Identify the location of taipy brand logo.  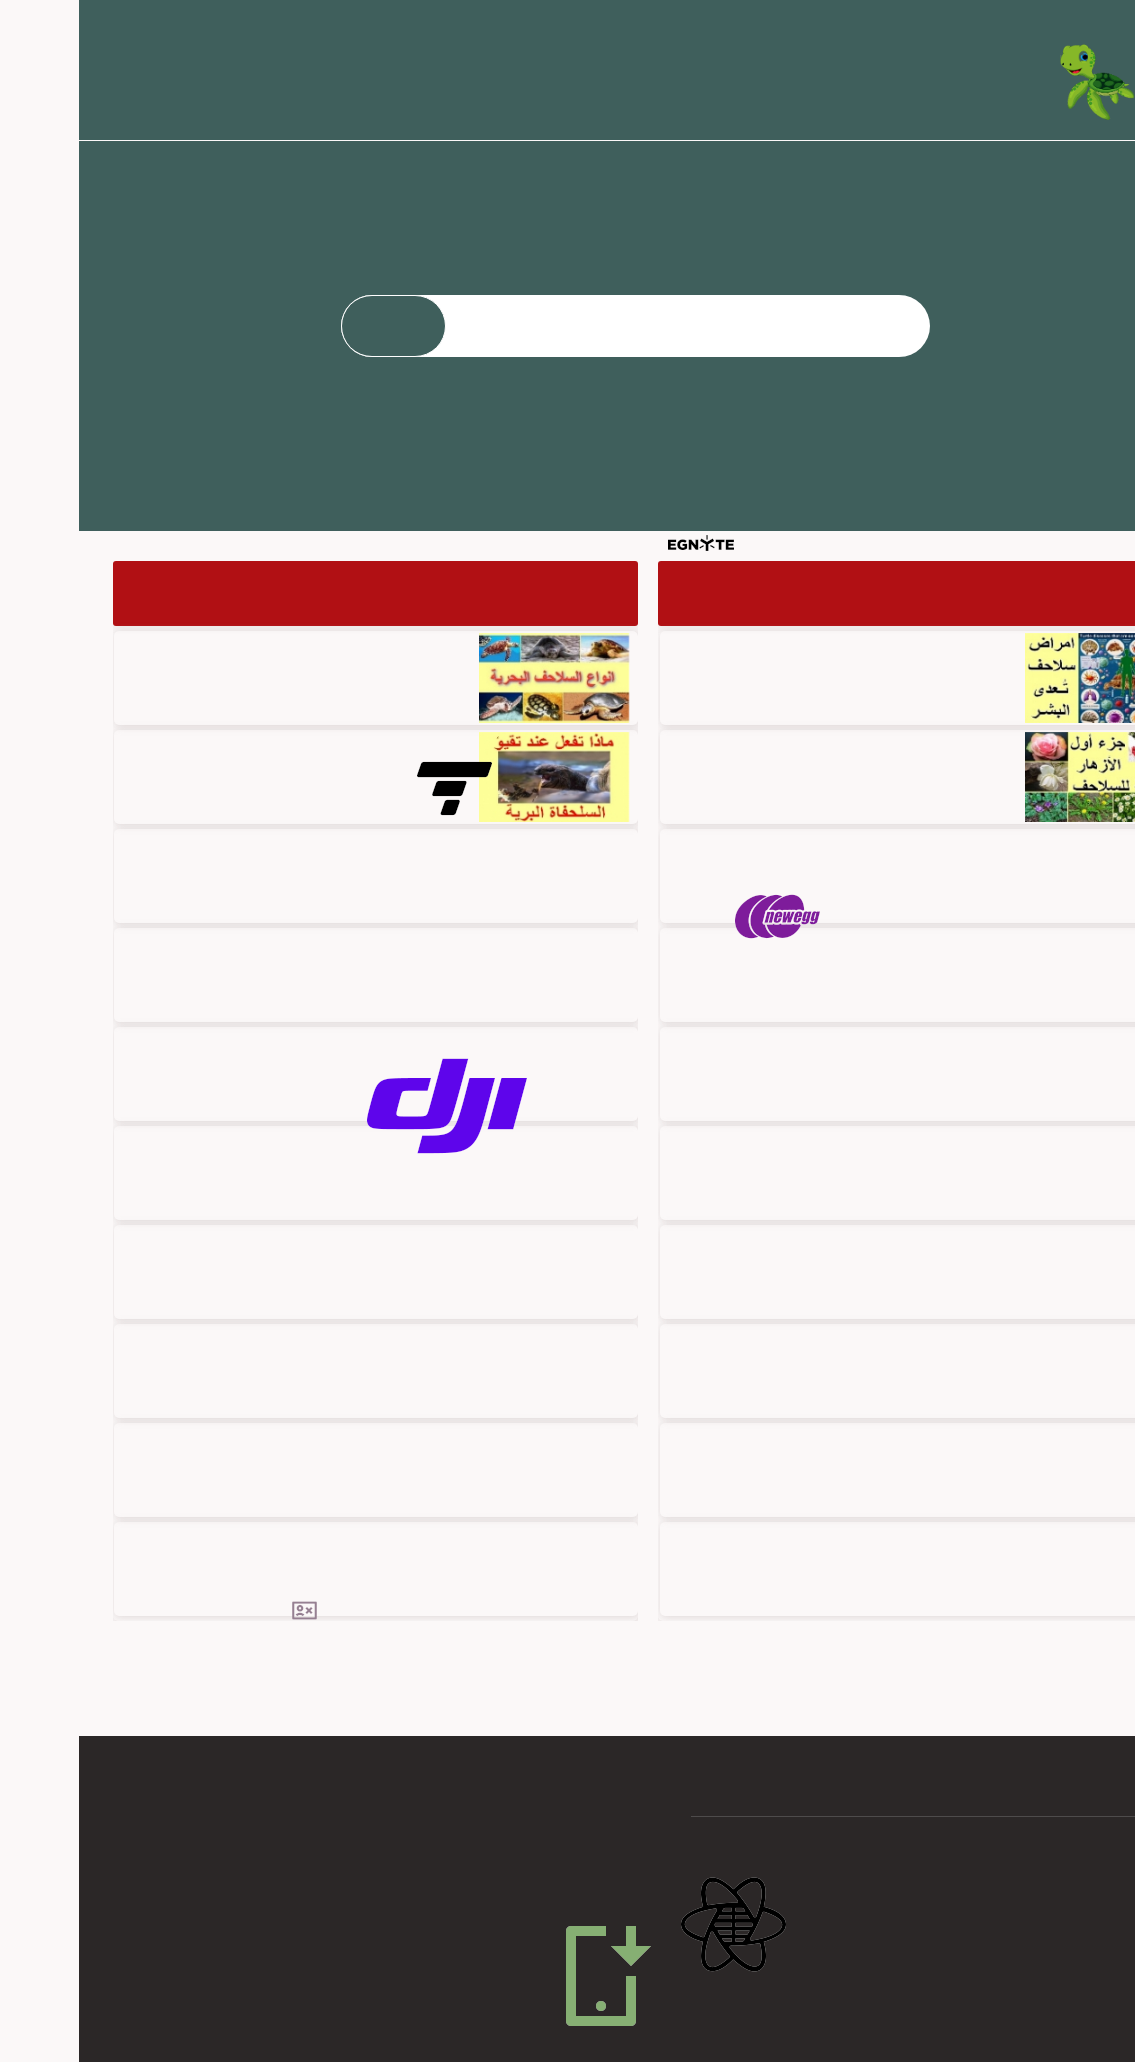
(454, 788).